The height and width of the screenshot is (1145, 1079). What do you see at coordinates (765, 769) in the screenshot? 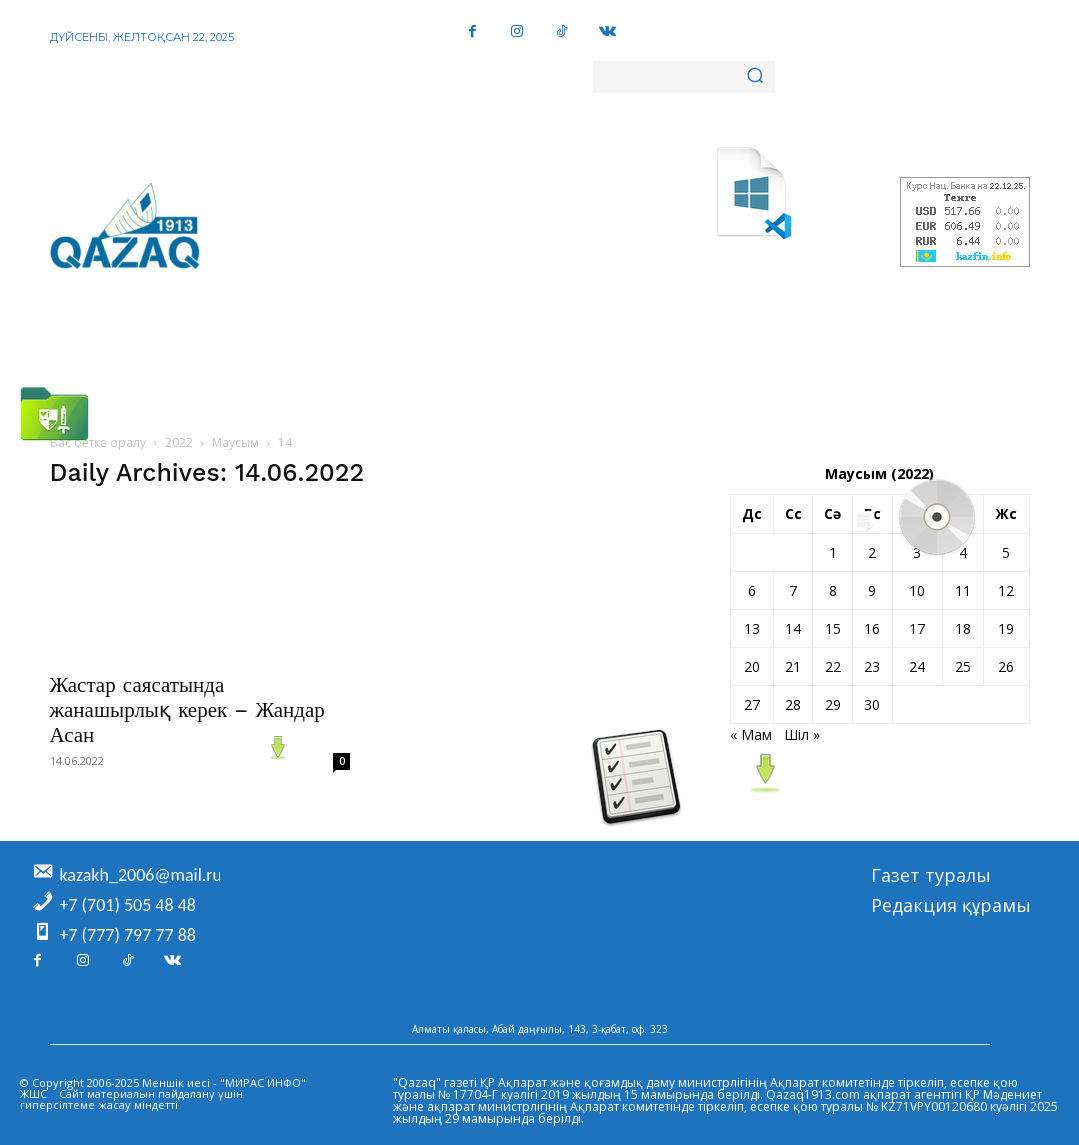
I see `save the current file or document` at bounding box center [765, 769].